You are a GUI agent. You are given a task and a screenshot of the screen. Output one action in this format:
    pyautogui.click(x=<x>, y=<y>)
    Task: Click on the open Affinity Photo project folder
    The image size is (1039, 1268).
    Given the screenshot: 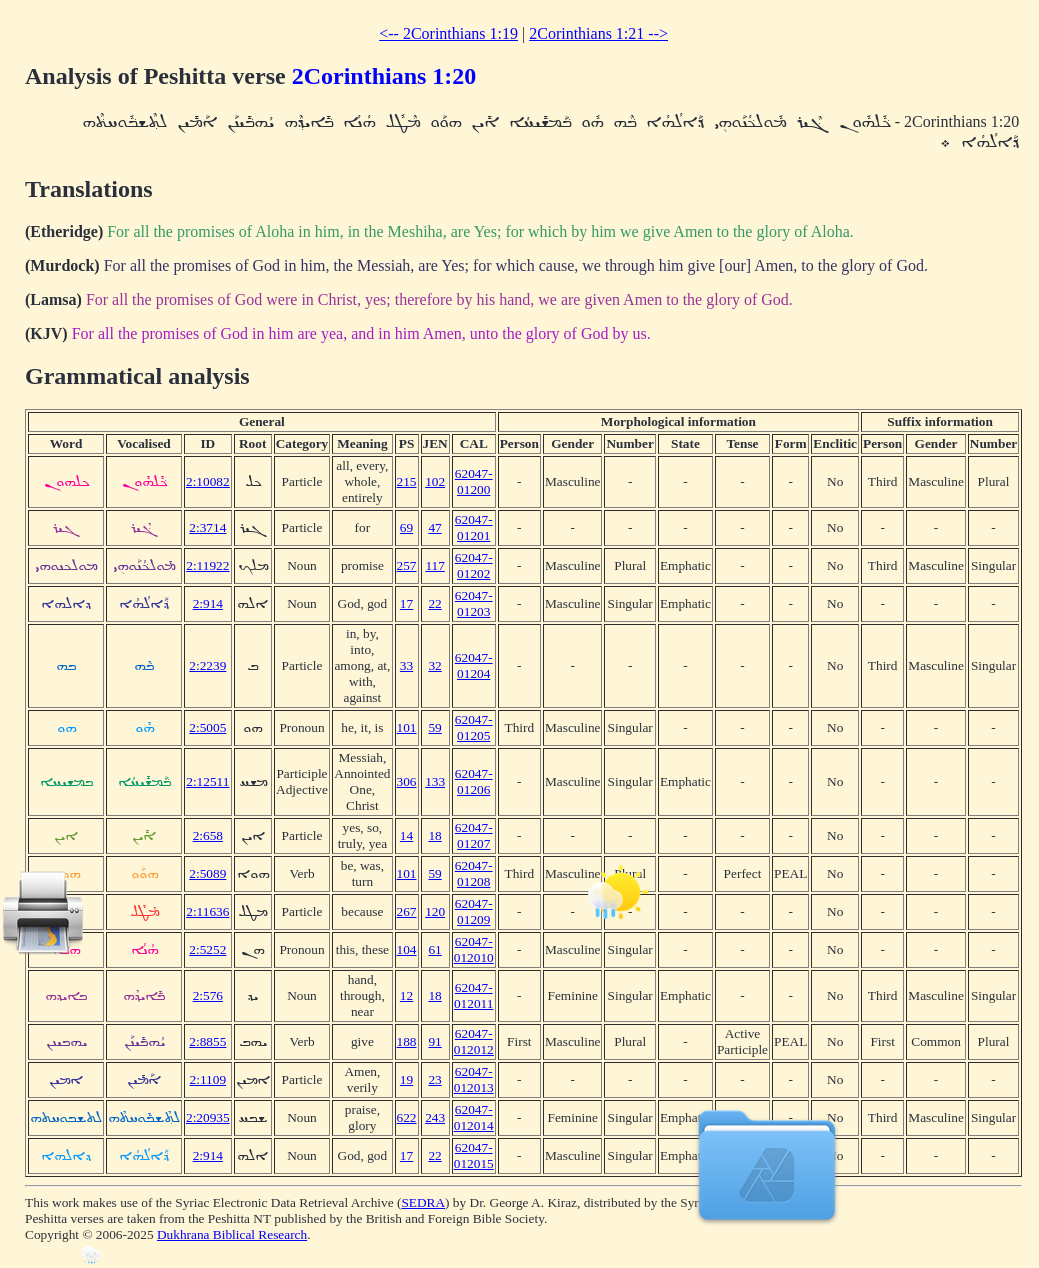 What is the action you would take?
    pyautogui.click(x=767, y=1165)
    